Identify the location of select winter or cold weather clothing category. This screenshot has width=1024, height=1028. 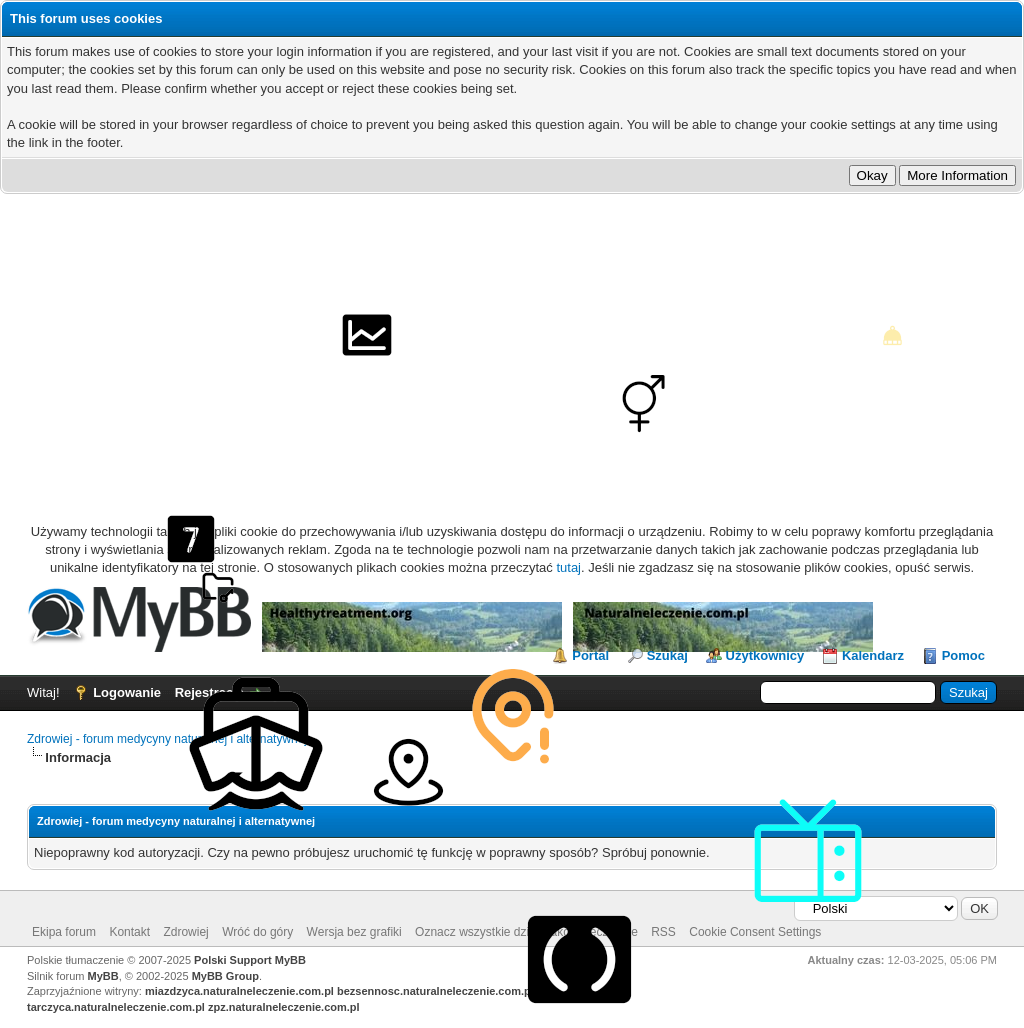
(892, 336).